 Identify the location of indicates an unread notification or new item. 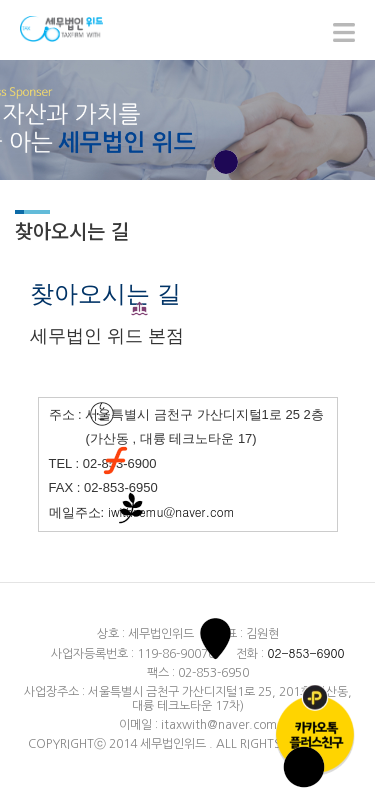
(226, 162).